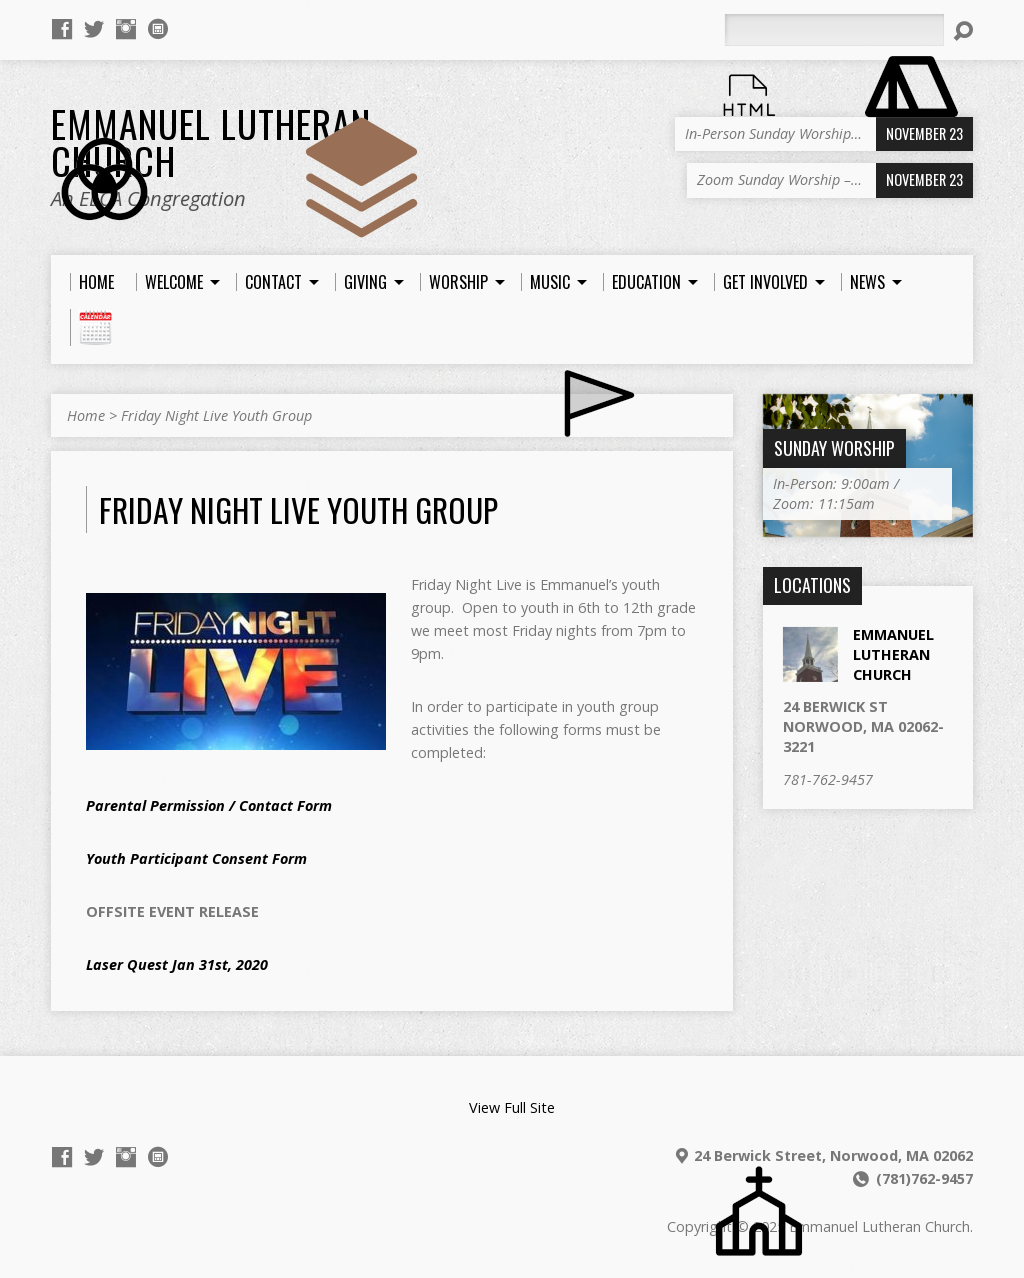 The width and height of the screenshot is (1024, 1278). Describe the element at coordinates (104, 180) in the screenshot. I see `shows overlapping or intersecting data sets` at that location.